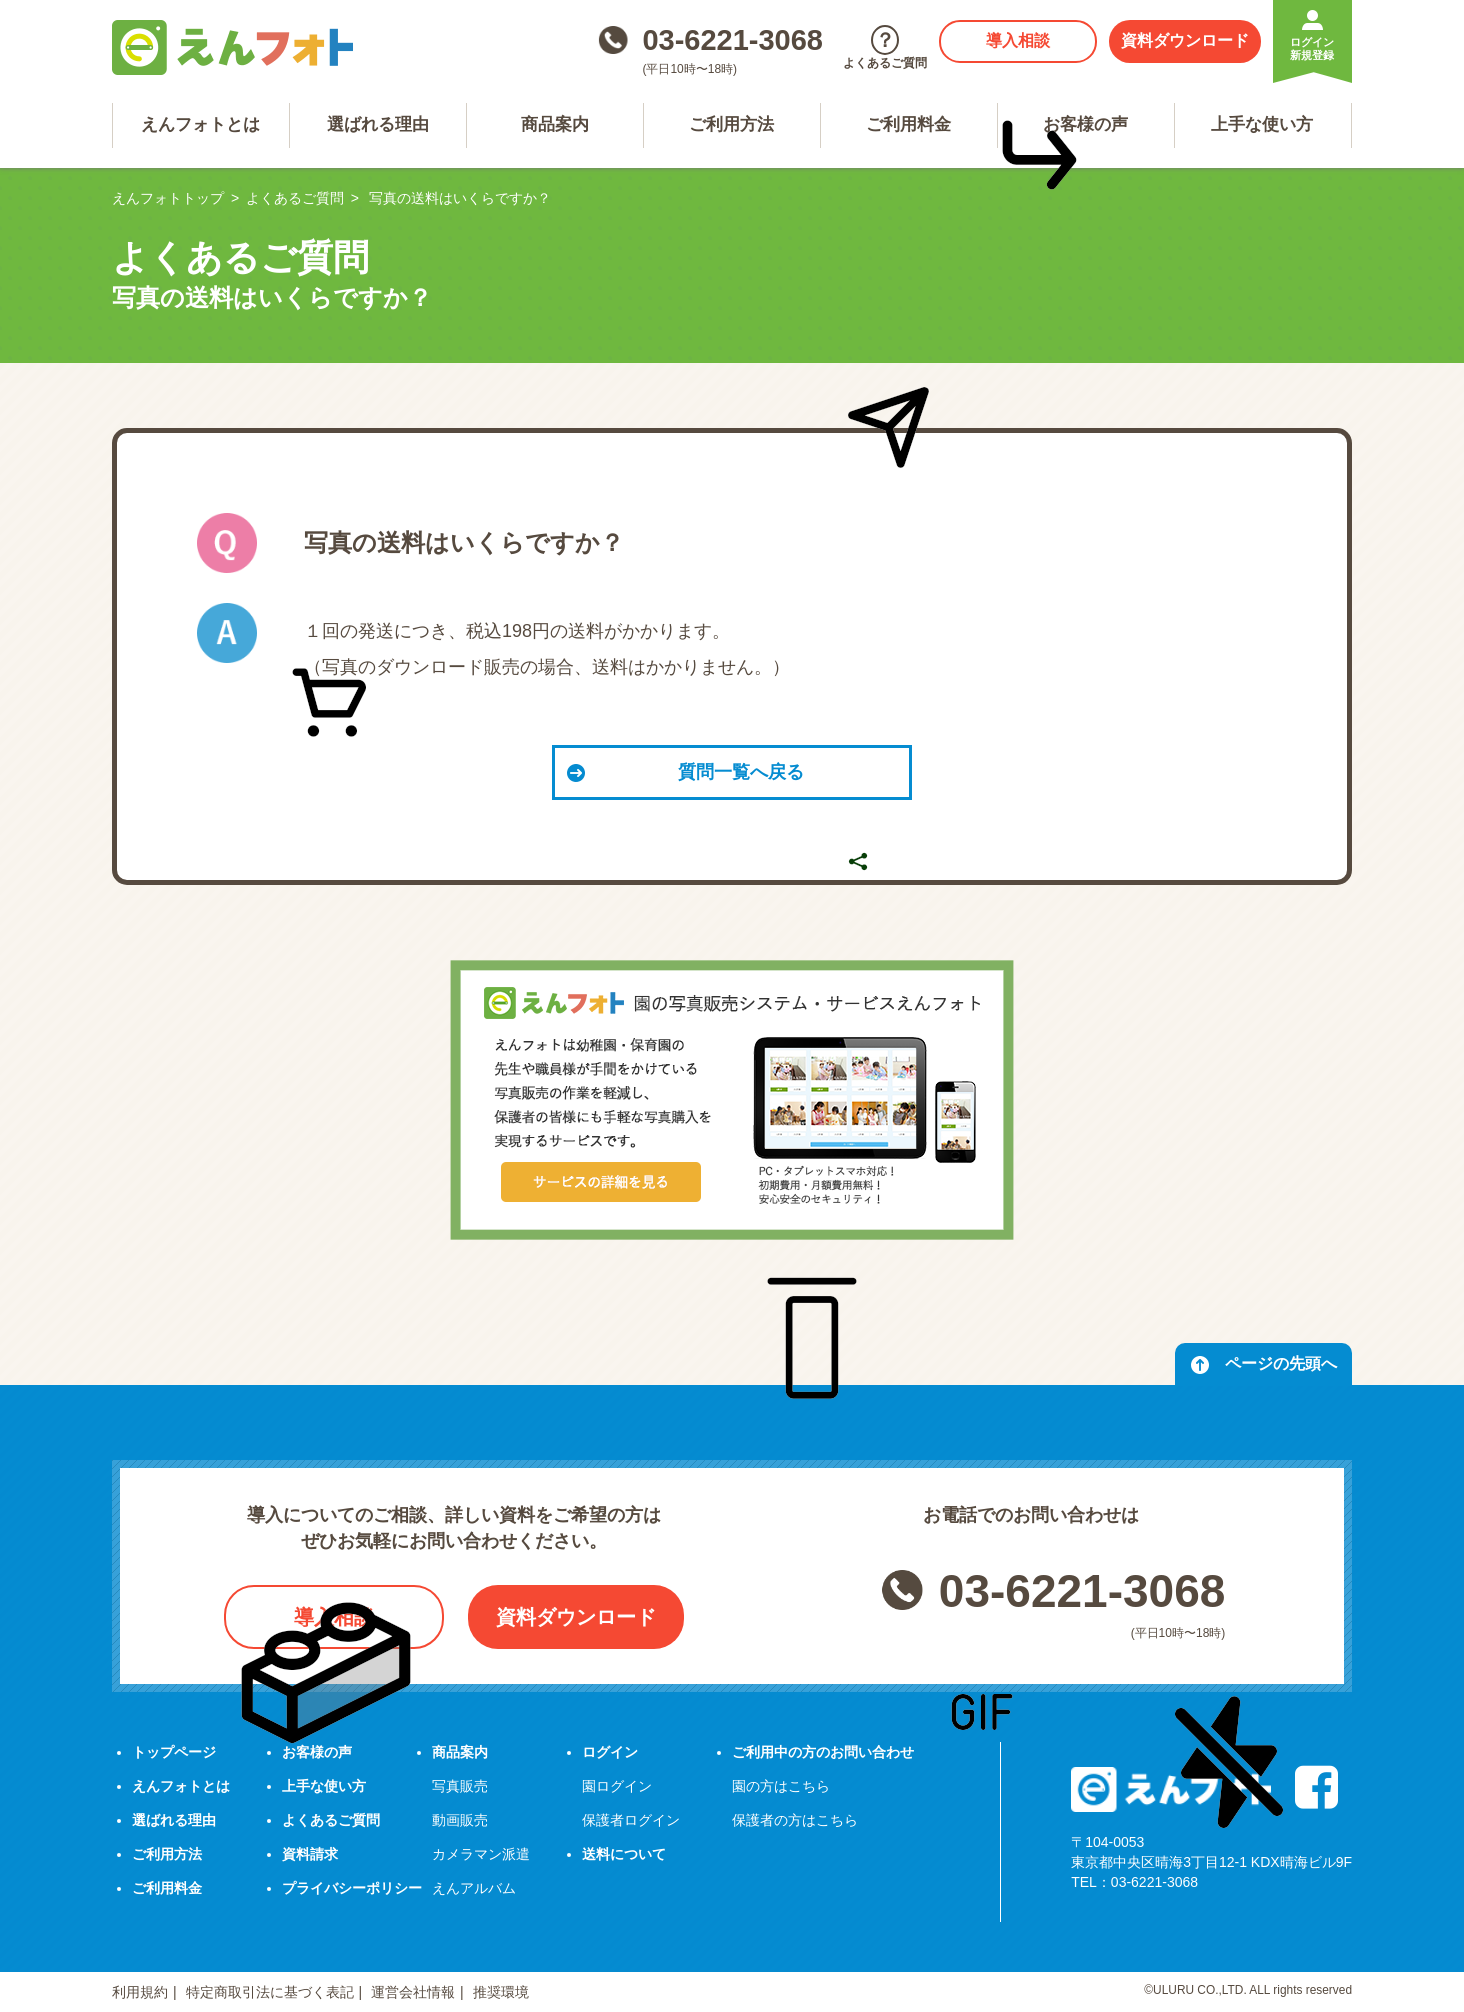  Describe the element at coordinates (326, 1670) in the screenshot. I see `access building or construction tools` at that location.